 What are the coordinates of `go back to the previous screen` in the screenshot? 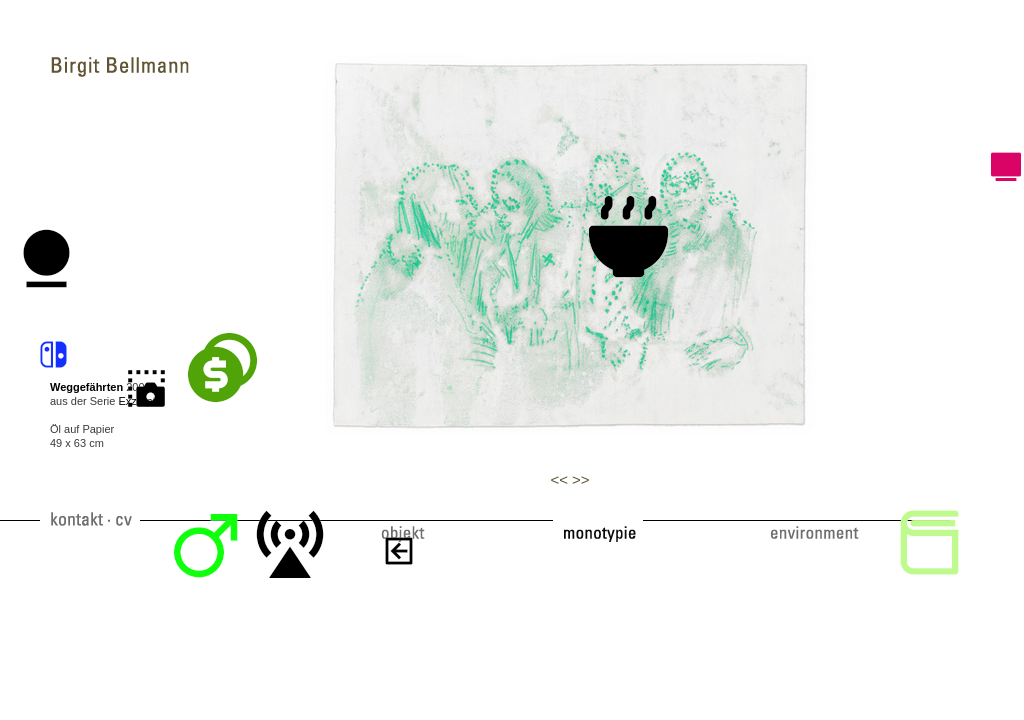 It's located at (399, 551).